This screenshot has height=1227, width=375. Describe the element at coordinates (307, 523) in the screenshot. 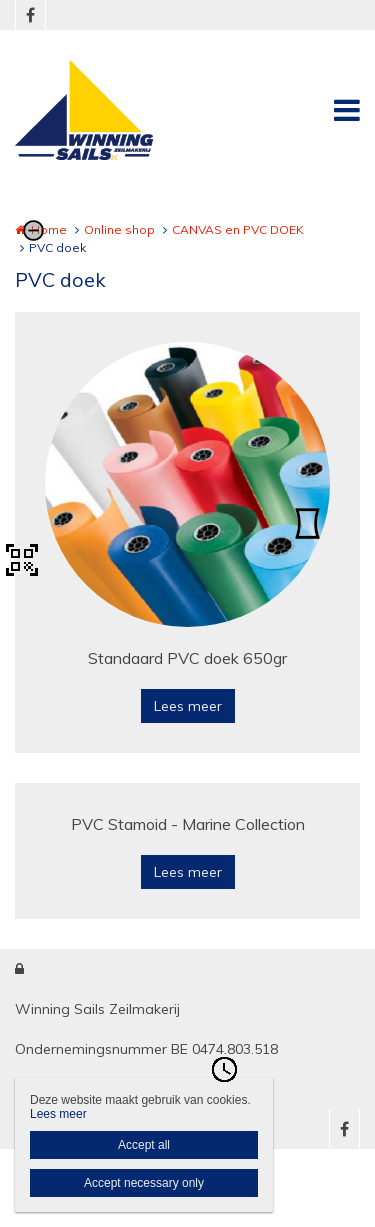

I see `switch to vertical panorama mode` at that location.